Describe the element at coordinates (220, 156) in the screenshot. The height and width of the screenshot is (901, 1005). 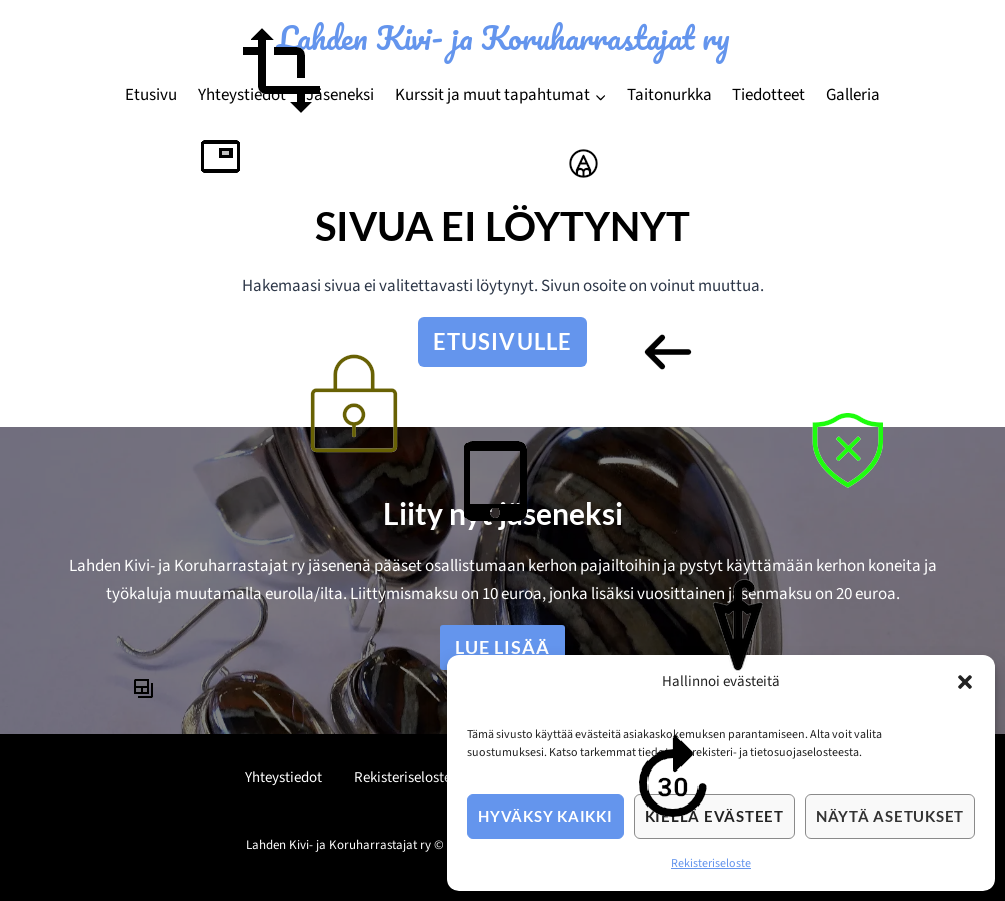
I see `enable picture-in-picture mode` at that location.